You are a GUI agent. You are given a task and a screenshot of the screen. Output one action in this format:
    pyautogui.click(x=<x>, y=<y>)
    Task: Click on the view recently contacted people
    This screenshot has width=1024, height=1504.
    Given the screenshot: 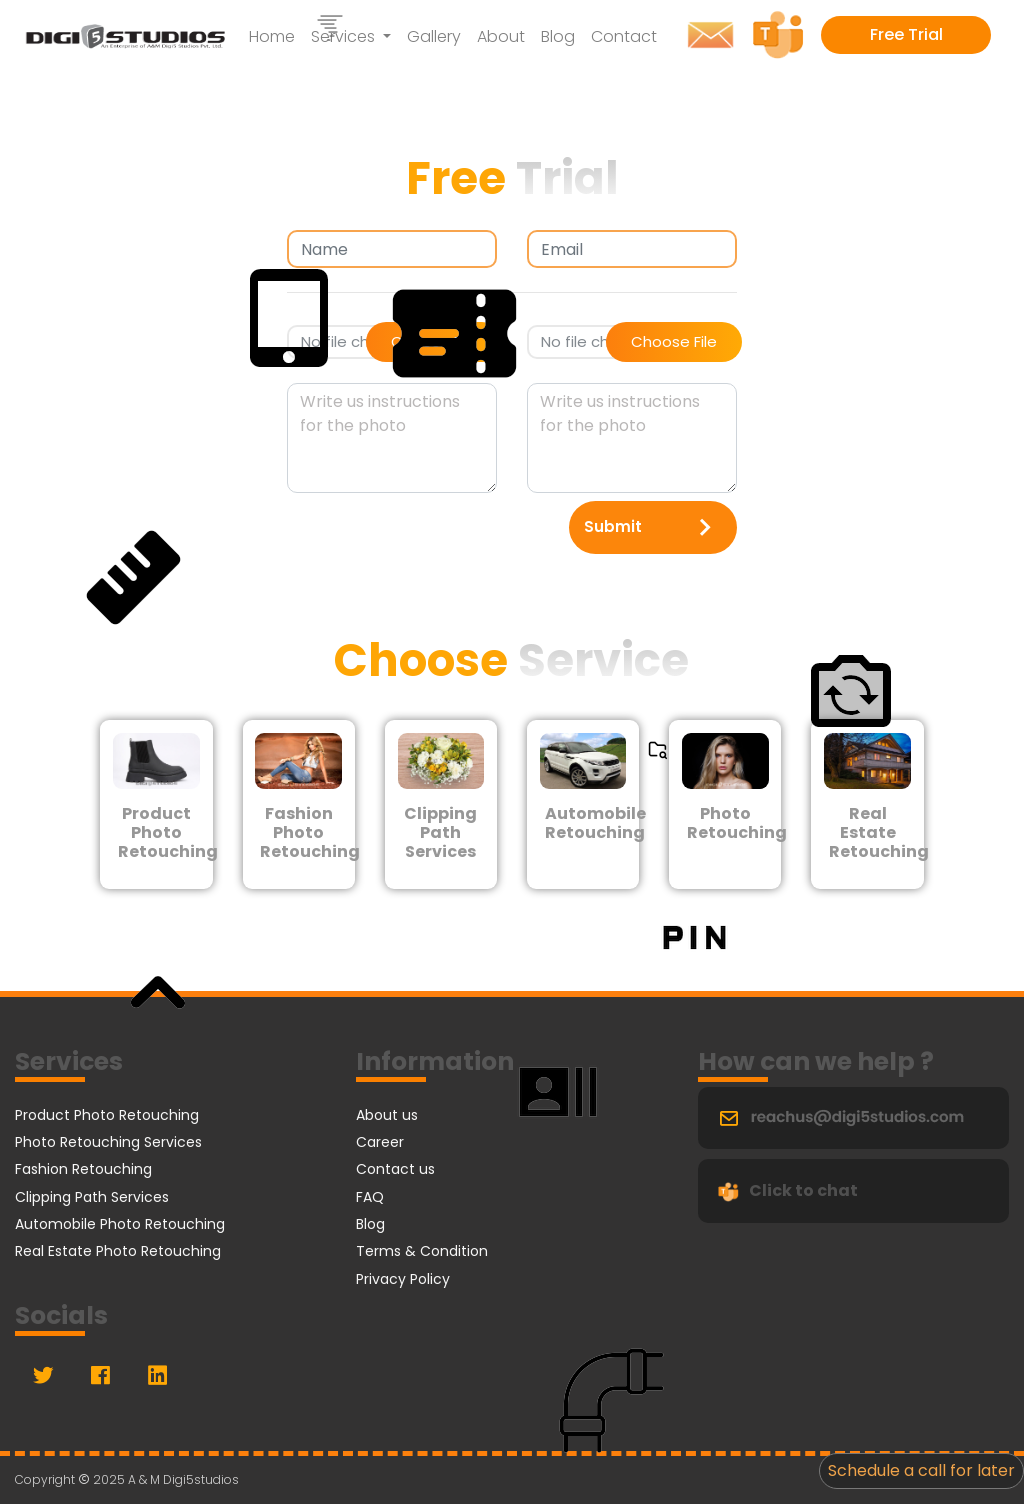 What is the action you would take?
    pyautogui.click(x=558, y=1092)
    